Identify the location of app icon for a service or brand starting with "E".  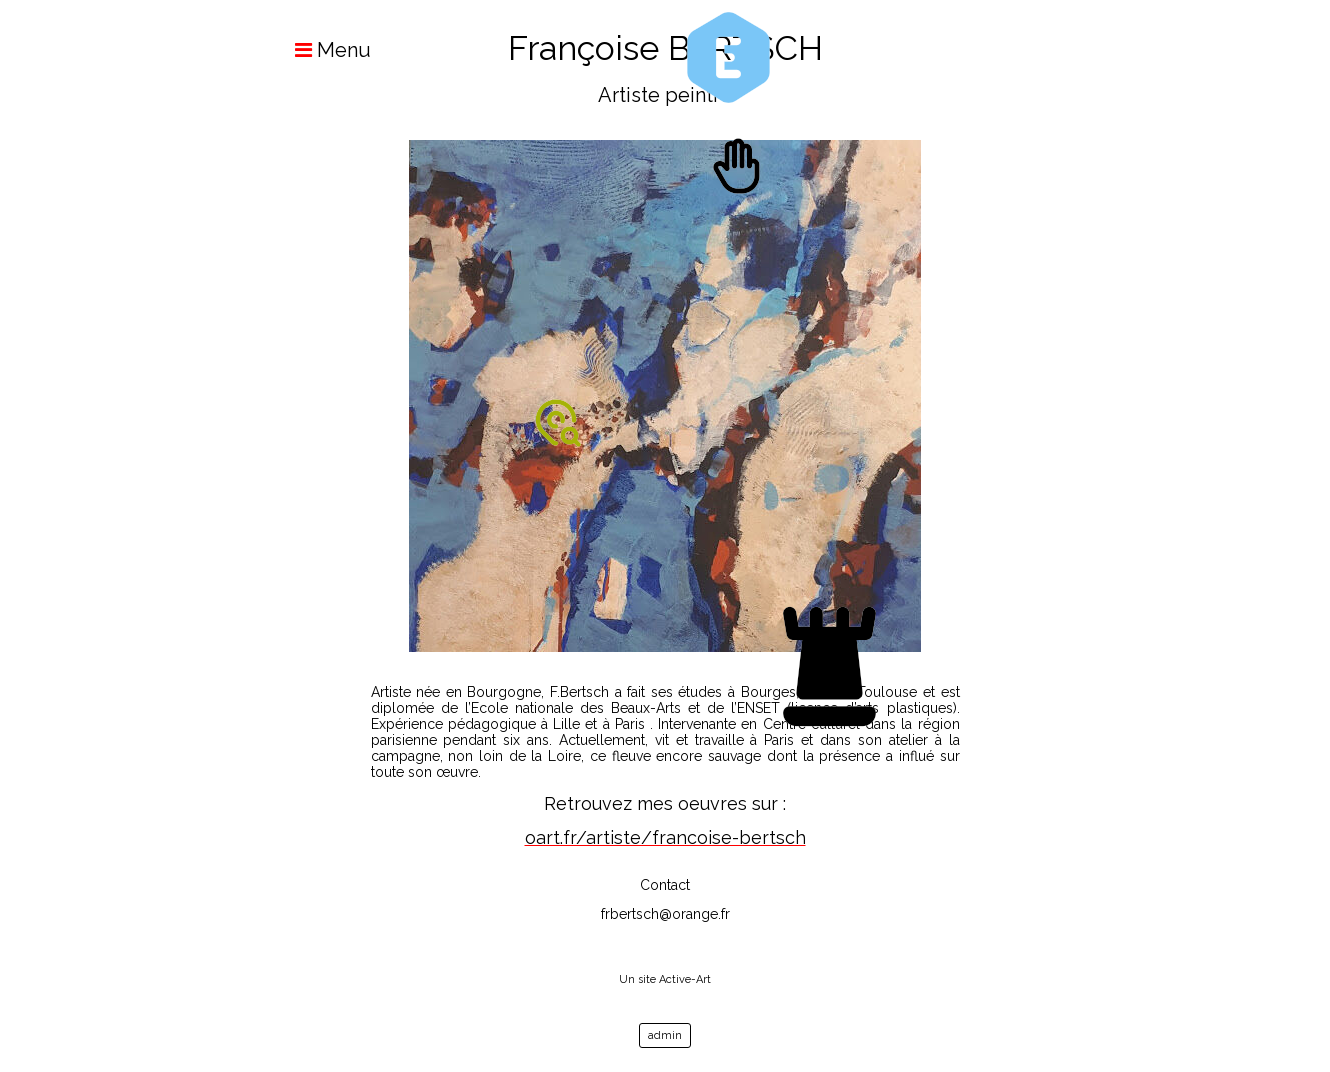
(728, 57).